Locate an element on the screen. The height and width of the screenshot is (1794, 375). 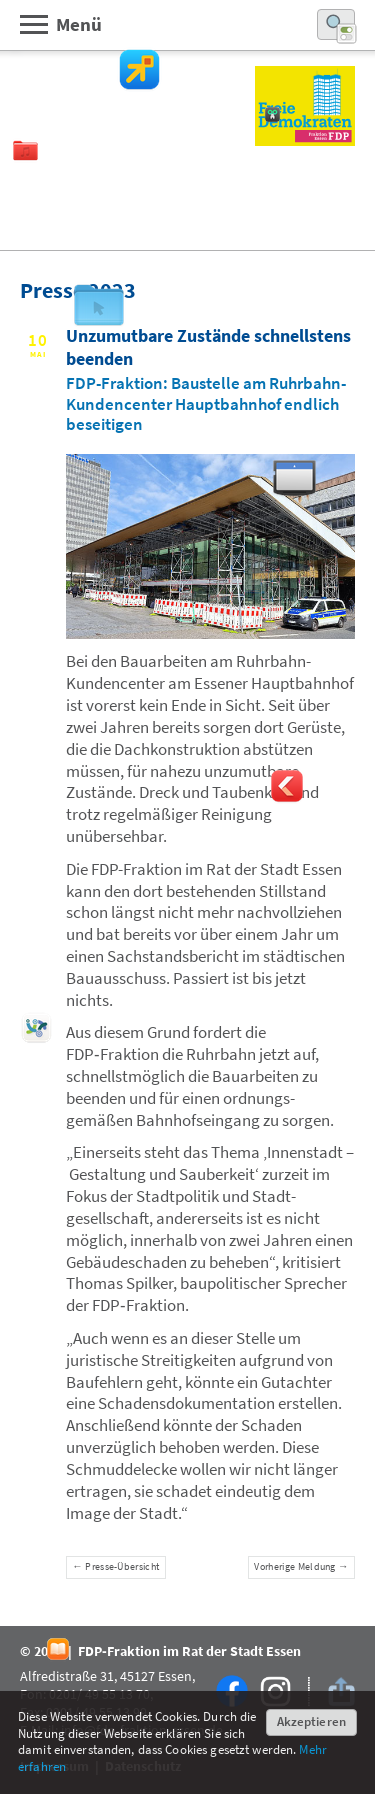
open the Books app is located at coordinates (58, 1649).